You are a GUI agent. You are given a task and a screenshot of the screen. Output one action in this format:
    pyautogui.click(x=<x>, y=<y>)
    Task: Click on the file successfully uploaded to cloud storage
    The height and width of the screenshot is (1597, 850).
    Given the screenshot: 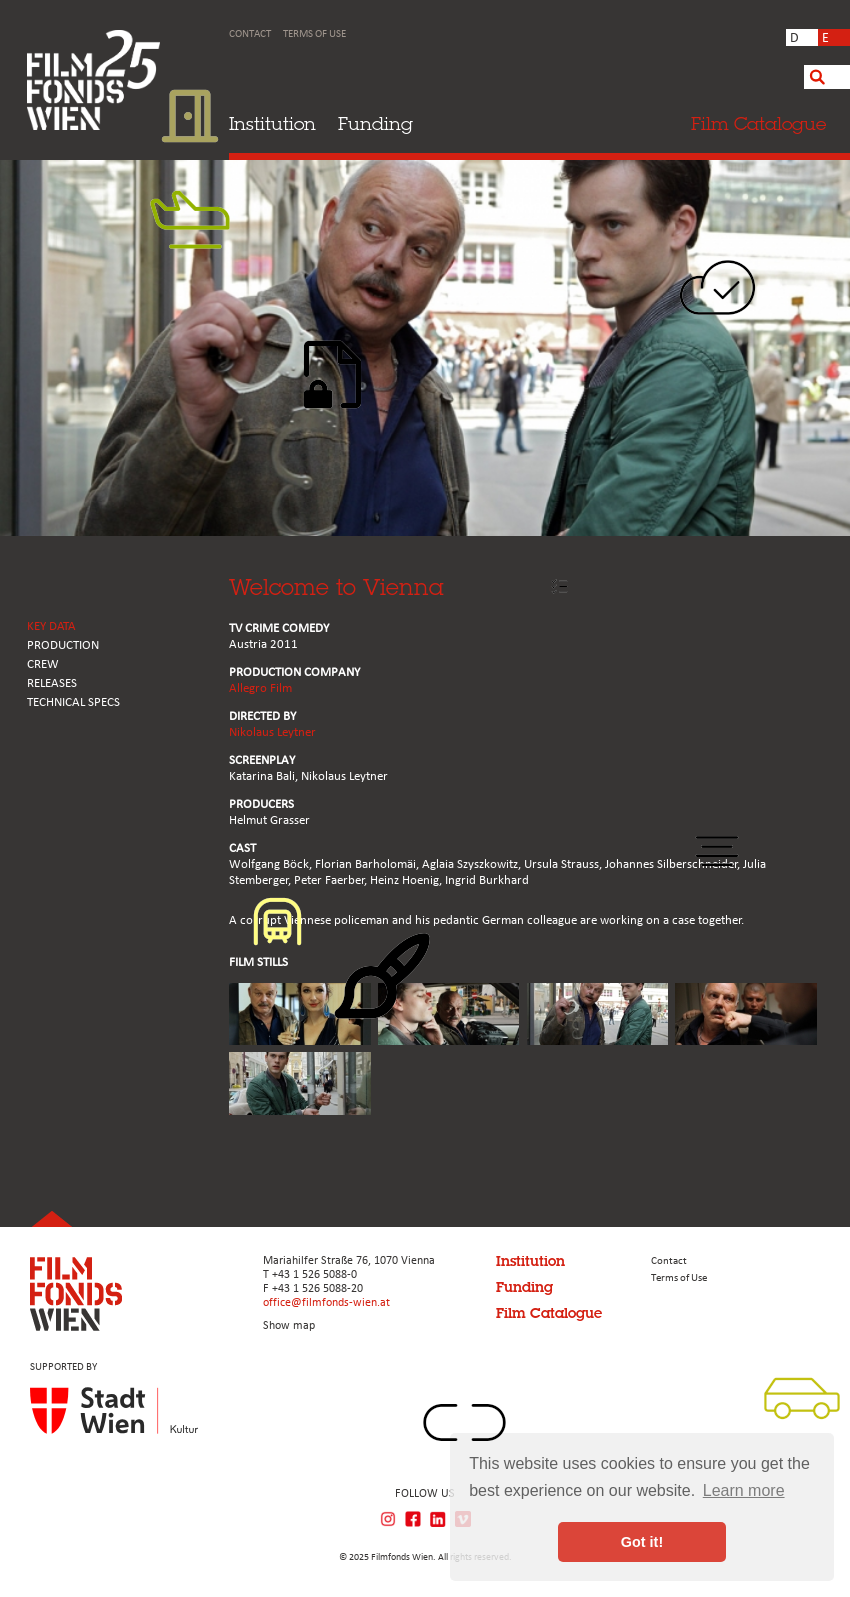 What is the action you would take?
    pyautogui.click(x=717, y=287)
    